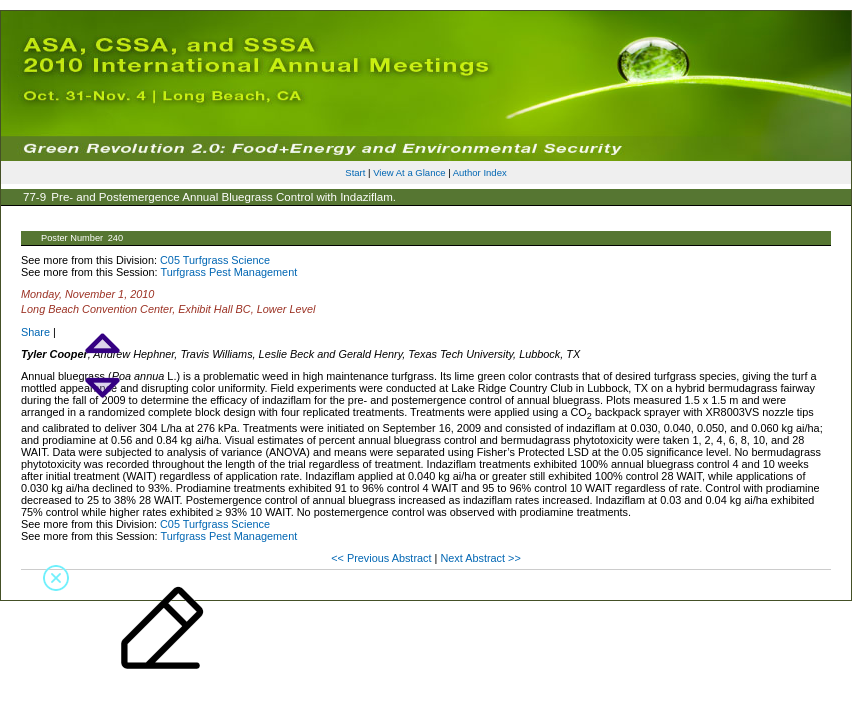  Describe the element at coordinates (56, 578) in the screenshot. I see `close or dismiss a dialog` at that location.